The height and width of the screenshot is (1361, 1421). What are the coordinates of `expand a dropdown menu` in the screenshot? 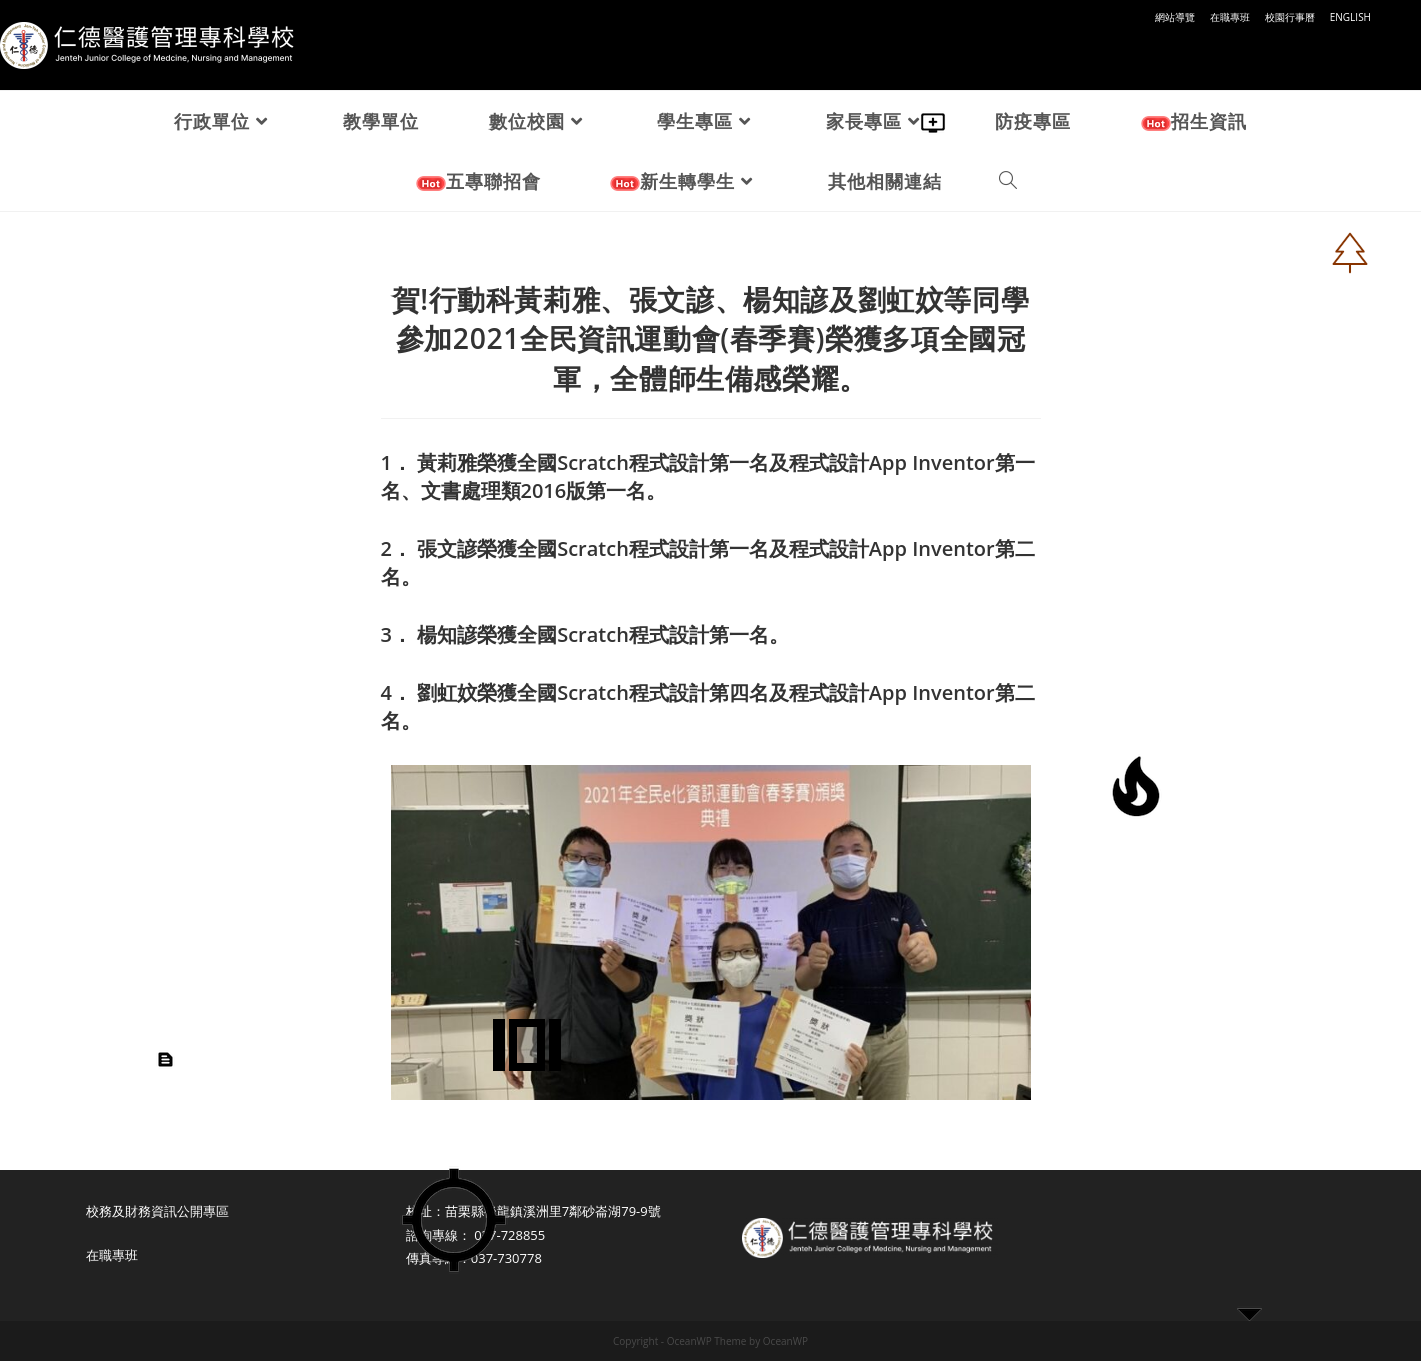 It's located at (1249, 1313).